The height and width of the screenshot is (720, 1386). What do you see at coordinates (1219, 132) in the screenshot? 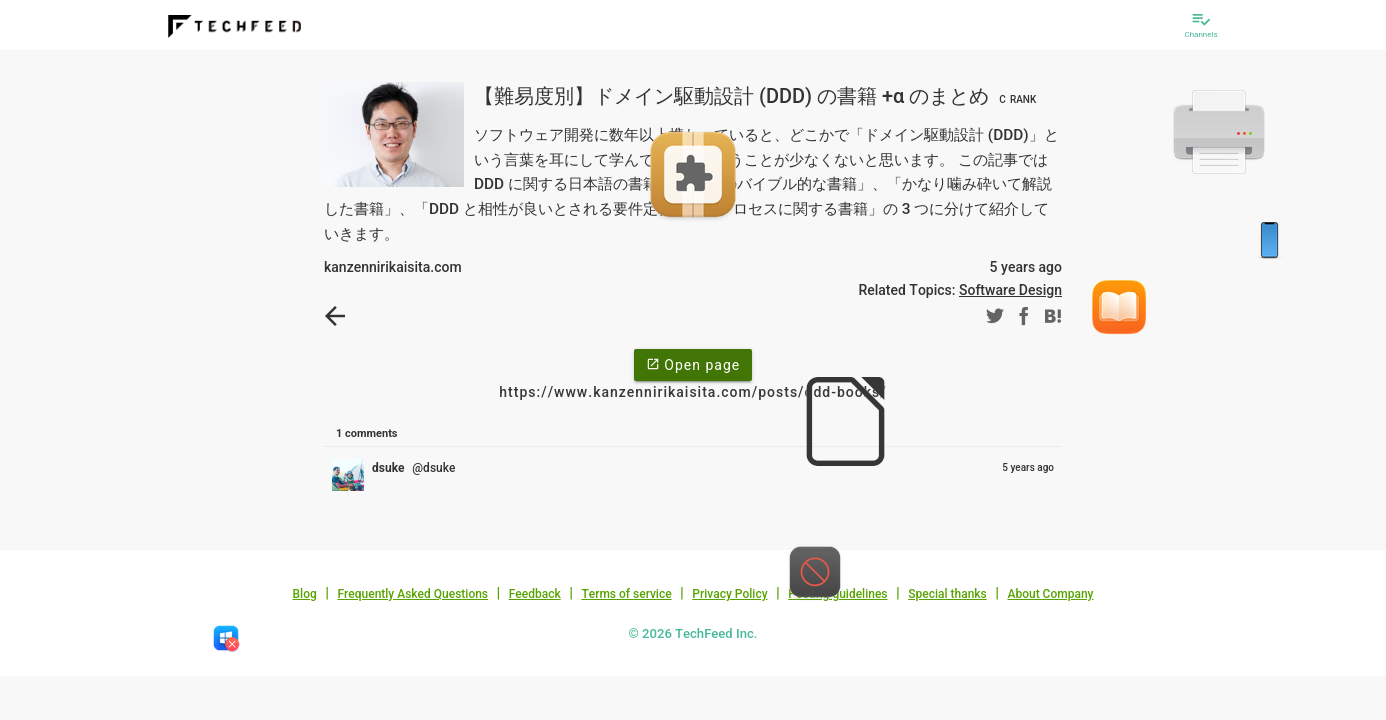
I see `print the current document` at bounding box center [1219, 132].